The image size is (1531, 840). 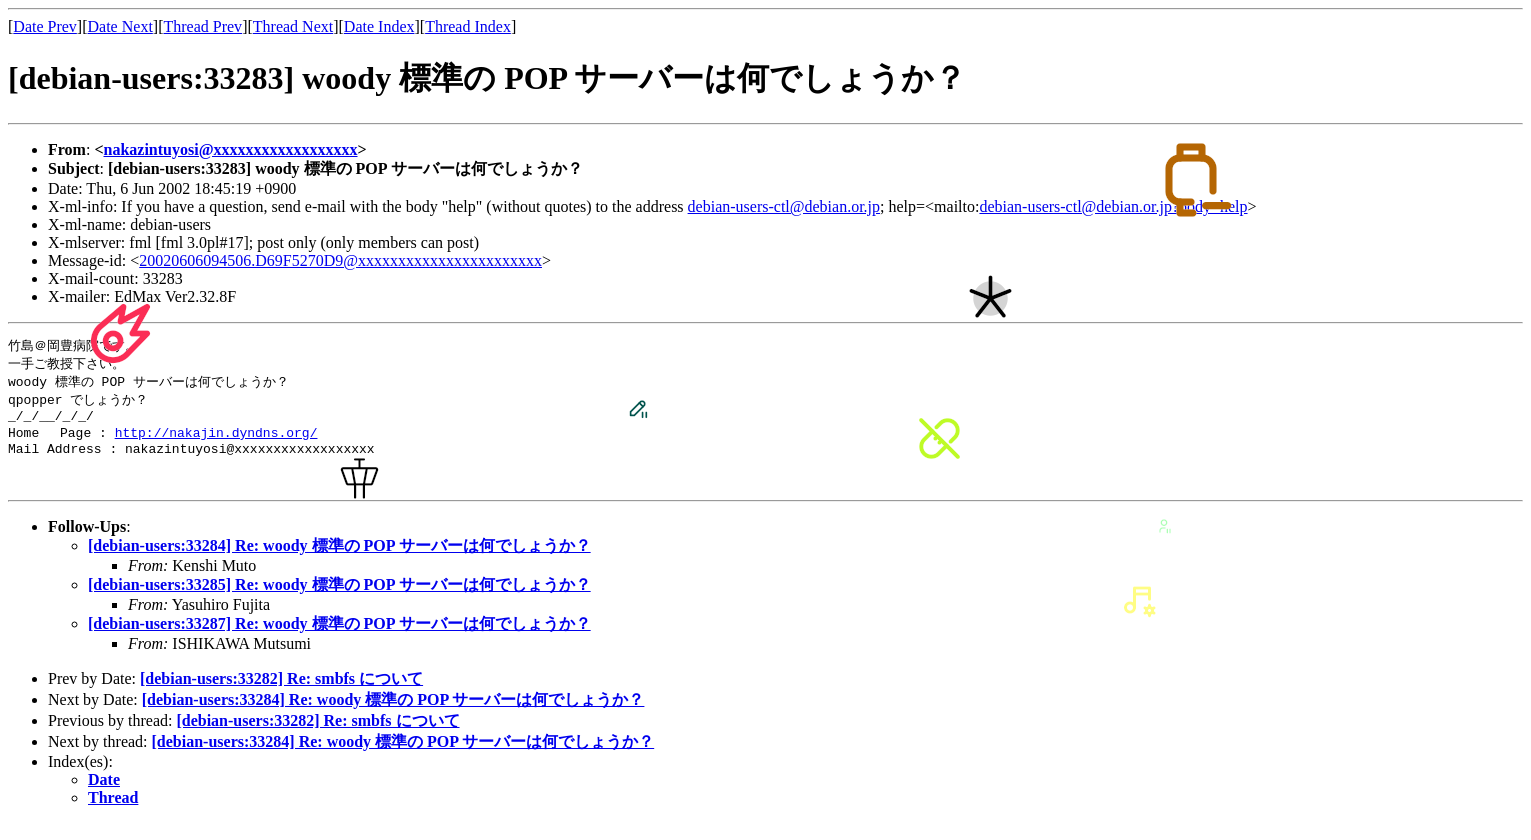 What do you see at coordinates (359, 478) in the screenshot?
I see `access air traffic control features` at bounding box center [359, 478].